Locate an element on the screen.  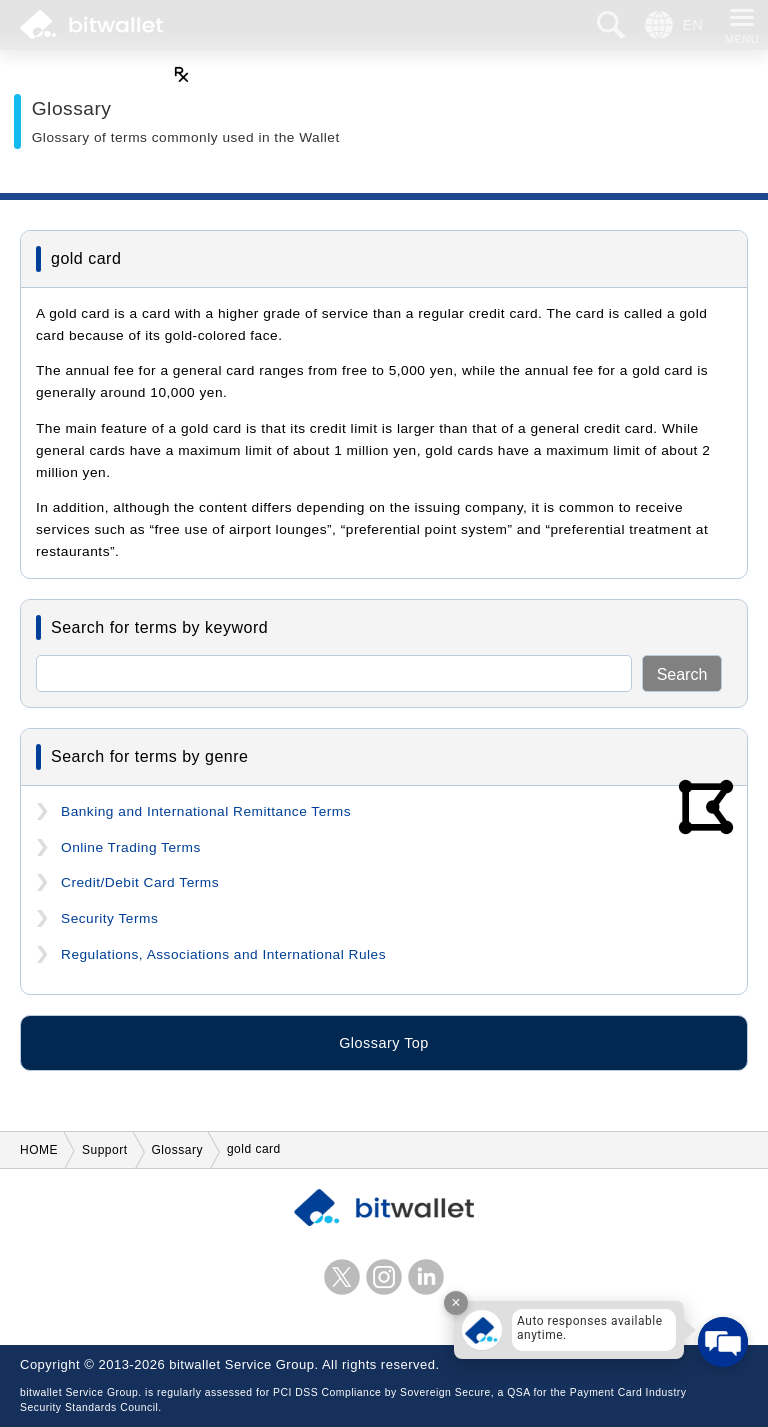
draw a custom polygon shape is located at coordinates (706, 807).